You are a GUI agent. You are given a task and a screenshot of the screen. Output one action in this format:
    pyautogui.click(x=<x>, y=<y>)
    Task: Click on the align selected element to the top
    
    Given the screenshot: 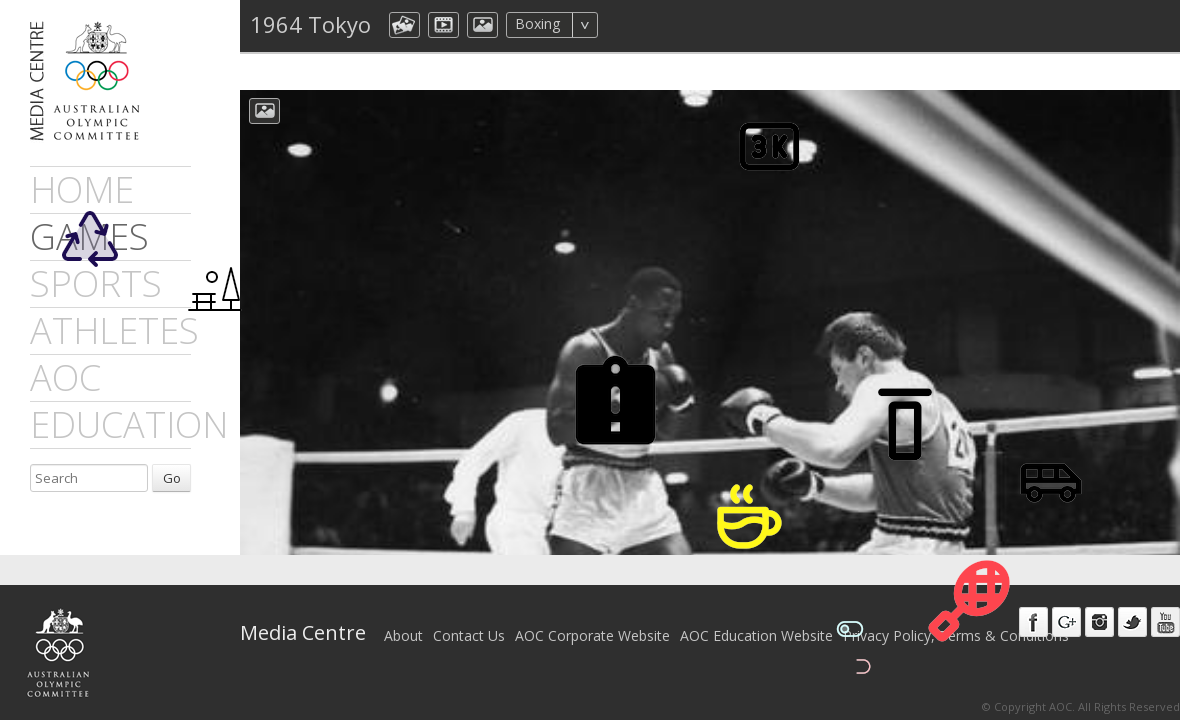 What is the action you would take?
    pyautogui.click(x=905, y=423)
    